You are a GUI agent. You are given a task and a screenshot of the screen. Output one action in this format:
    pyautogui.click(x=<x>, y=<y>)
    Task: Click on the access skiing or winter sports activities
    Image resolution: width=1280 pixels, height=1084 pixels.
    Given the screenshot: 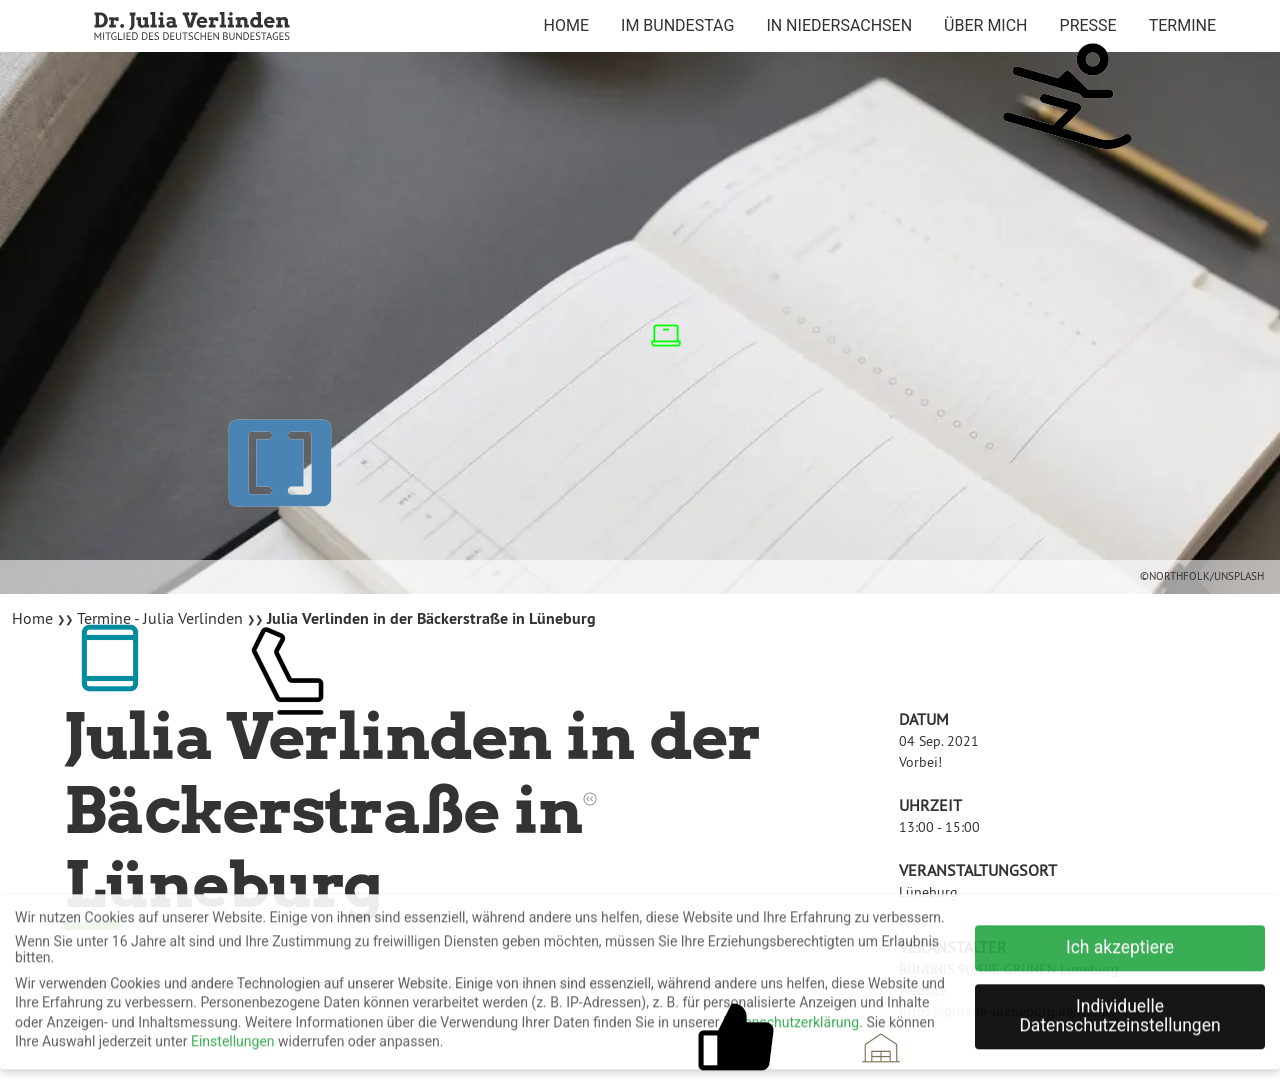 What is the action you would take?
    pyautogui.click(x=1067, y=98)
    